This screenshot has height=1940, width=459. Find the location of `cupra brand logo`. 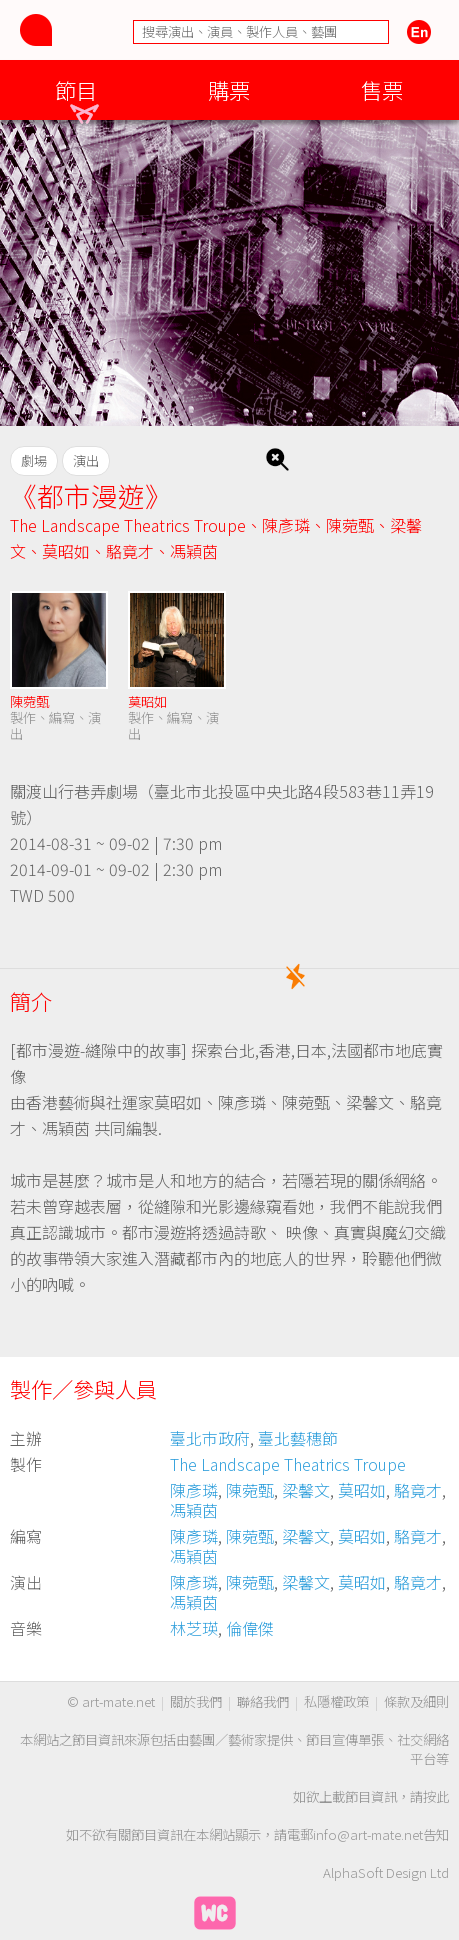

cupra brand logo is located at coordinates (84, 113).